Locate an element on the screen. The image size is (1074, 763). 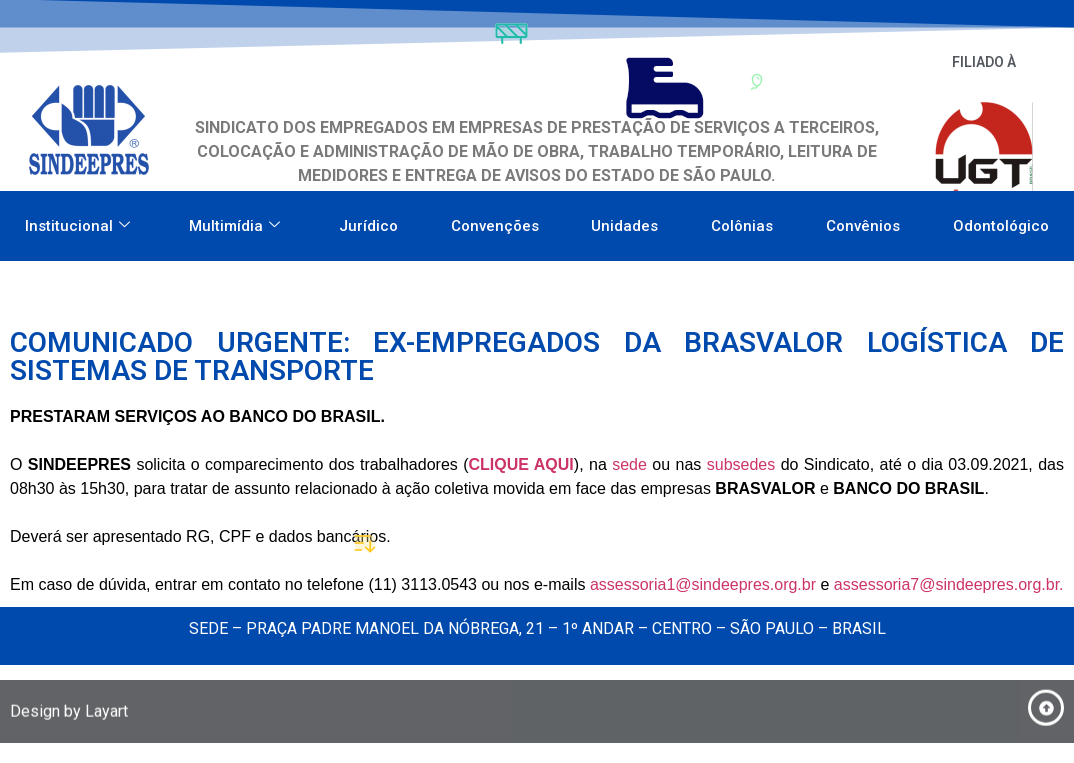
indicates a blocked or restricted area is located at coordinates (511, 32).